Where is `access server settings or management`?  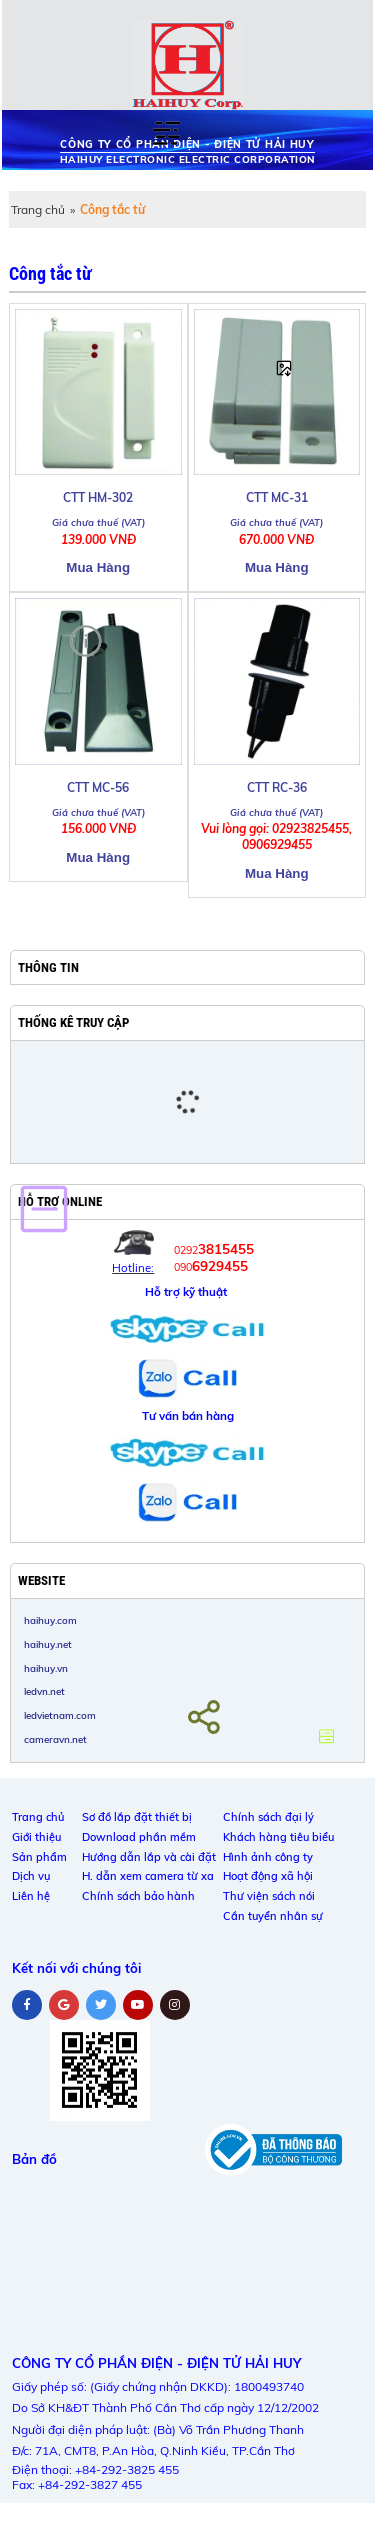
access server settings or management is located at coordinates (326, 1736).